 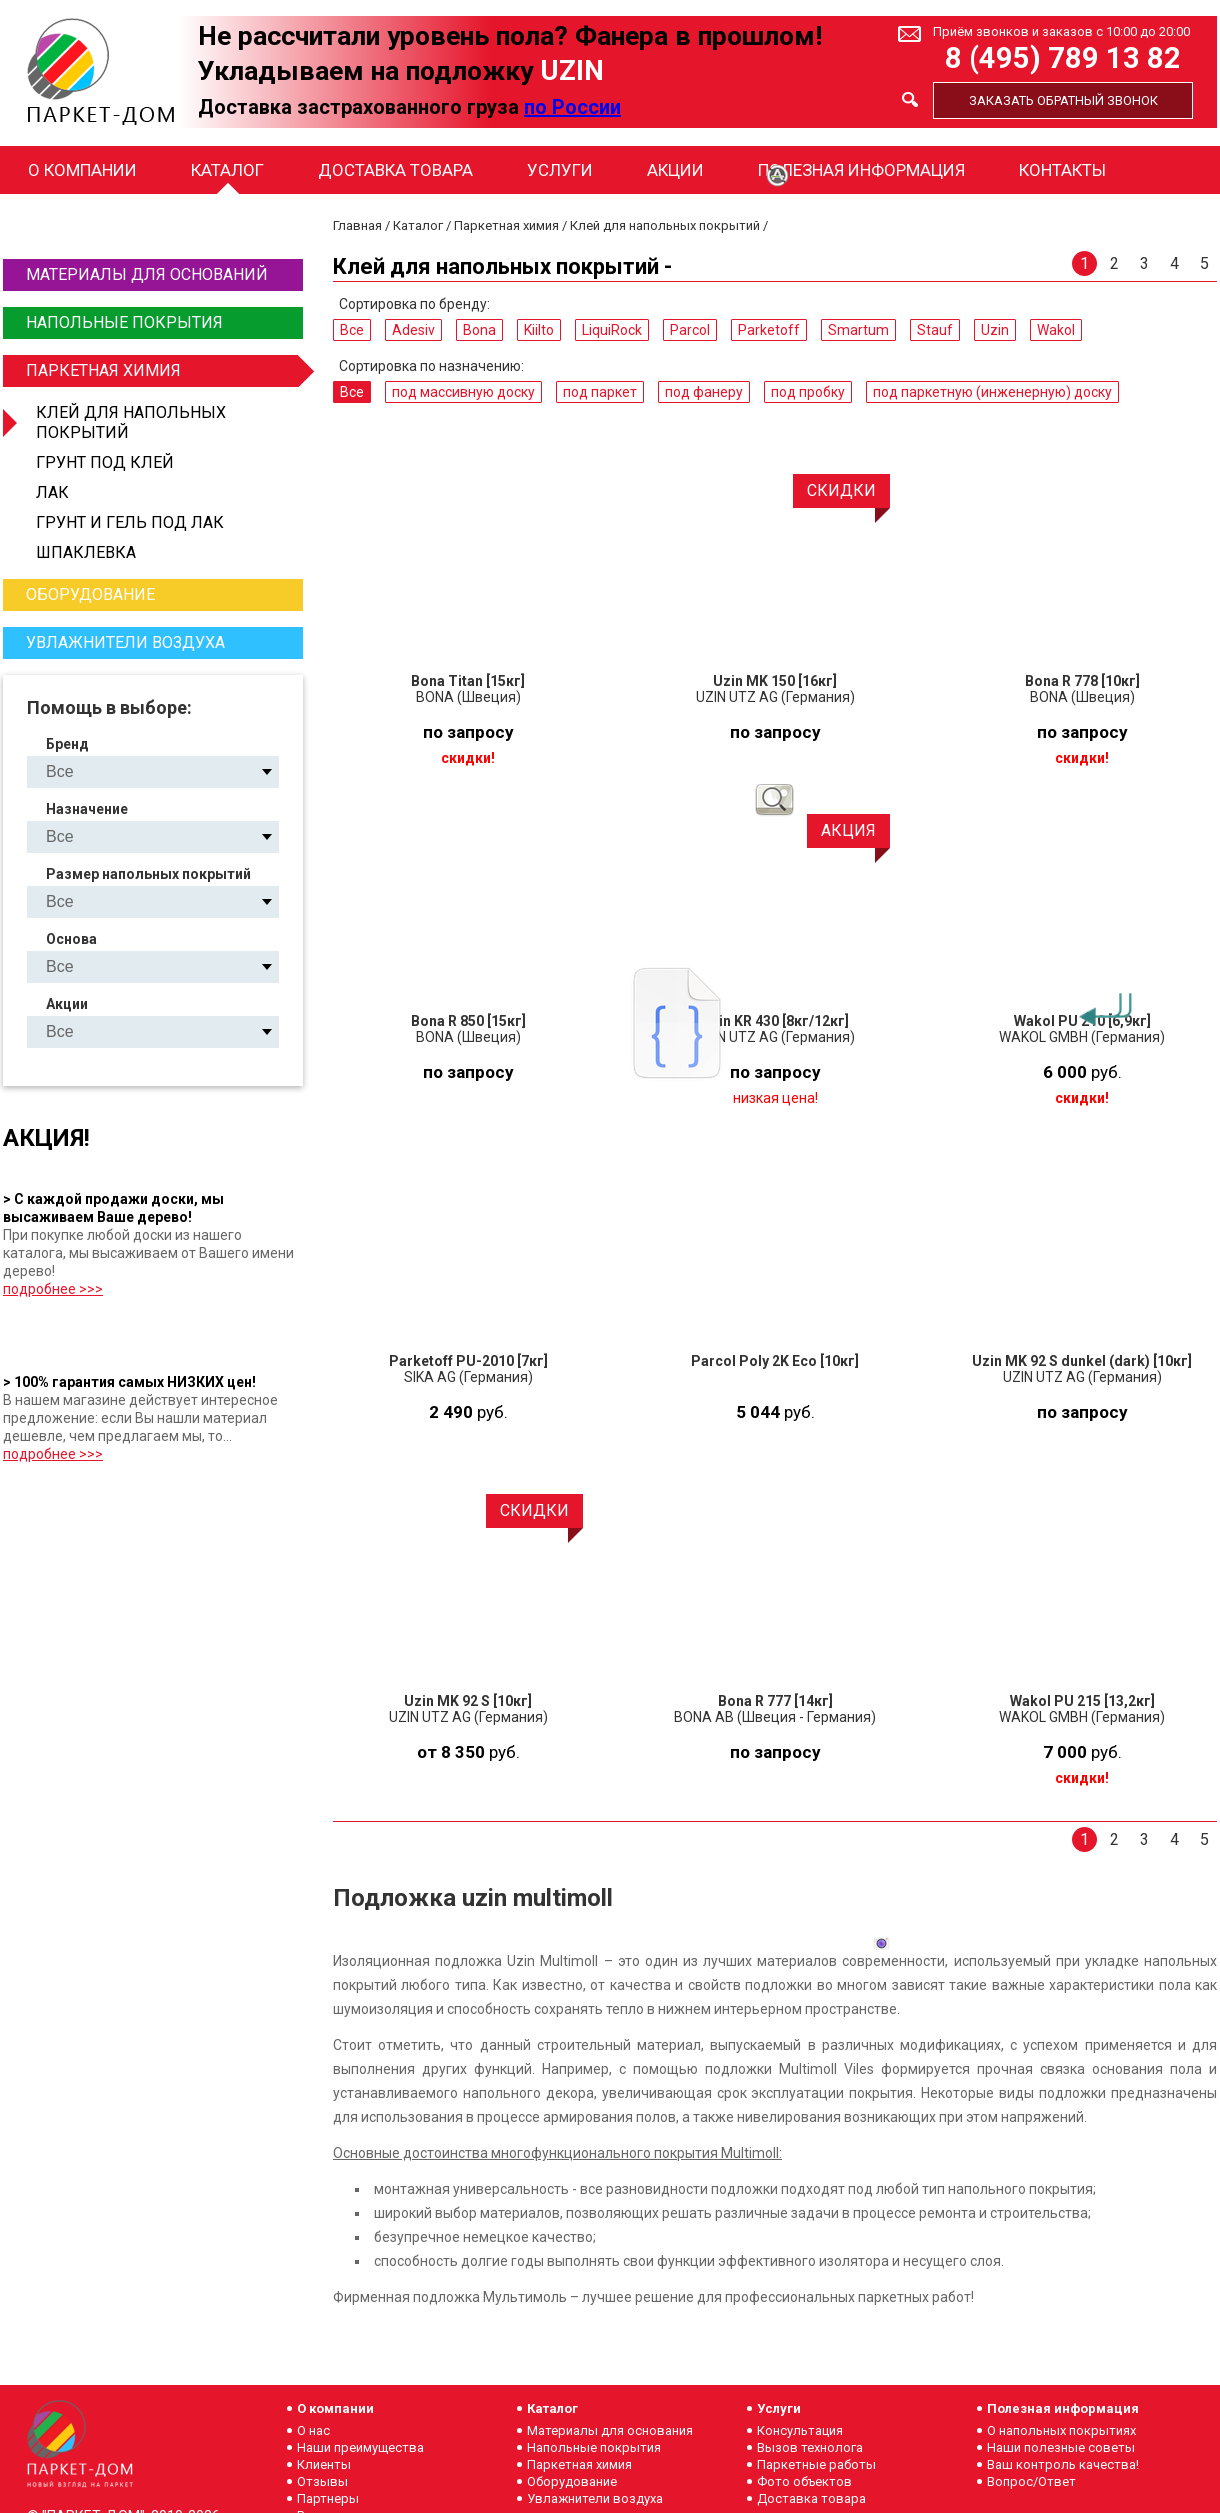 I want to click on open the photo viewer application, so click(x=774, y=799).